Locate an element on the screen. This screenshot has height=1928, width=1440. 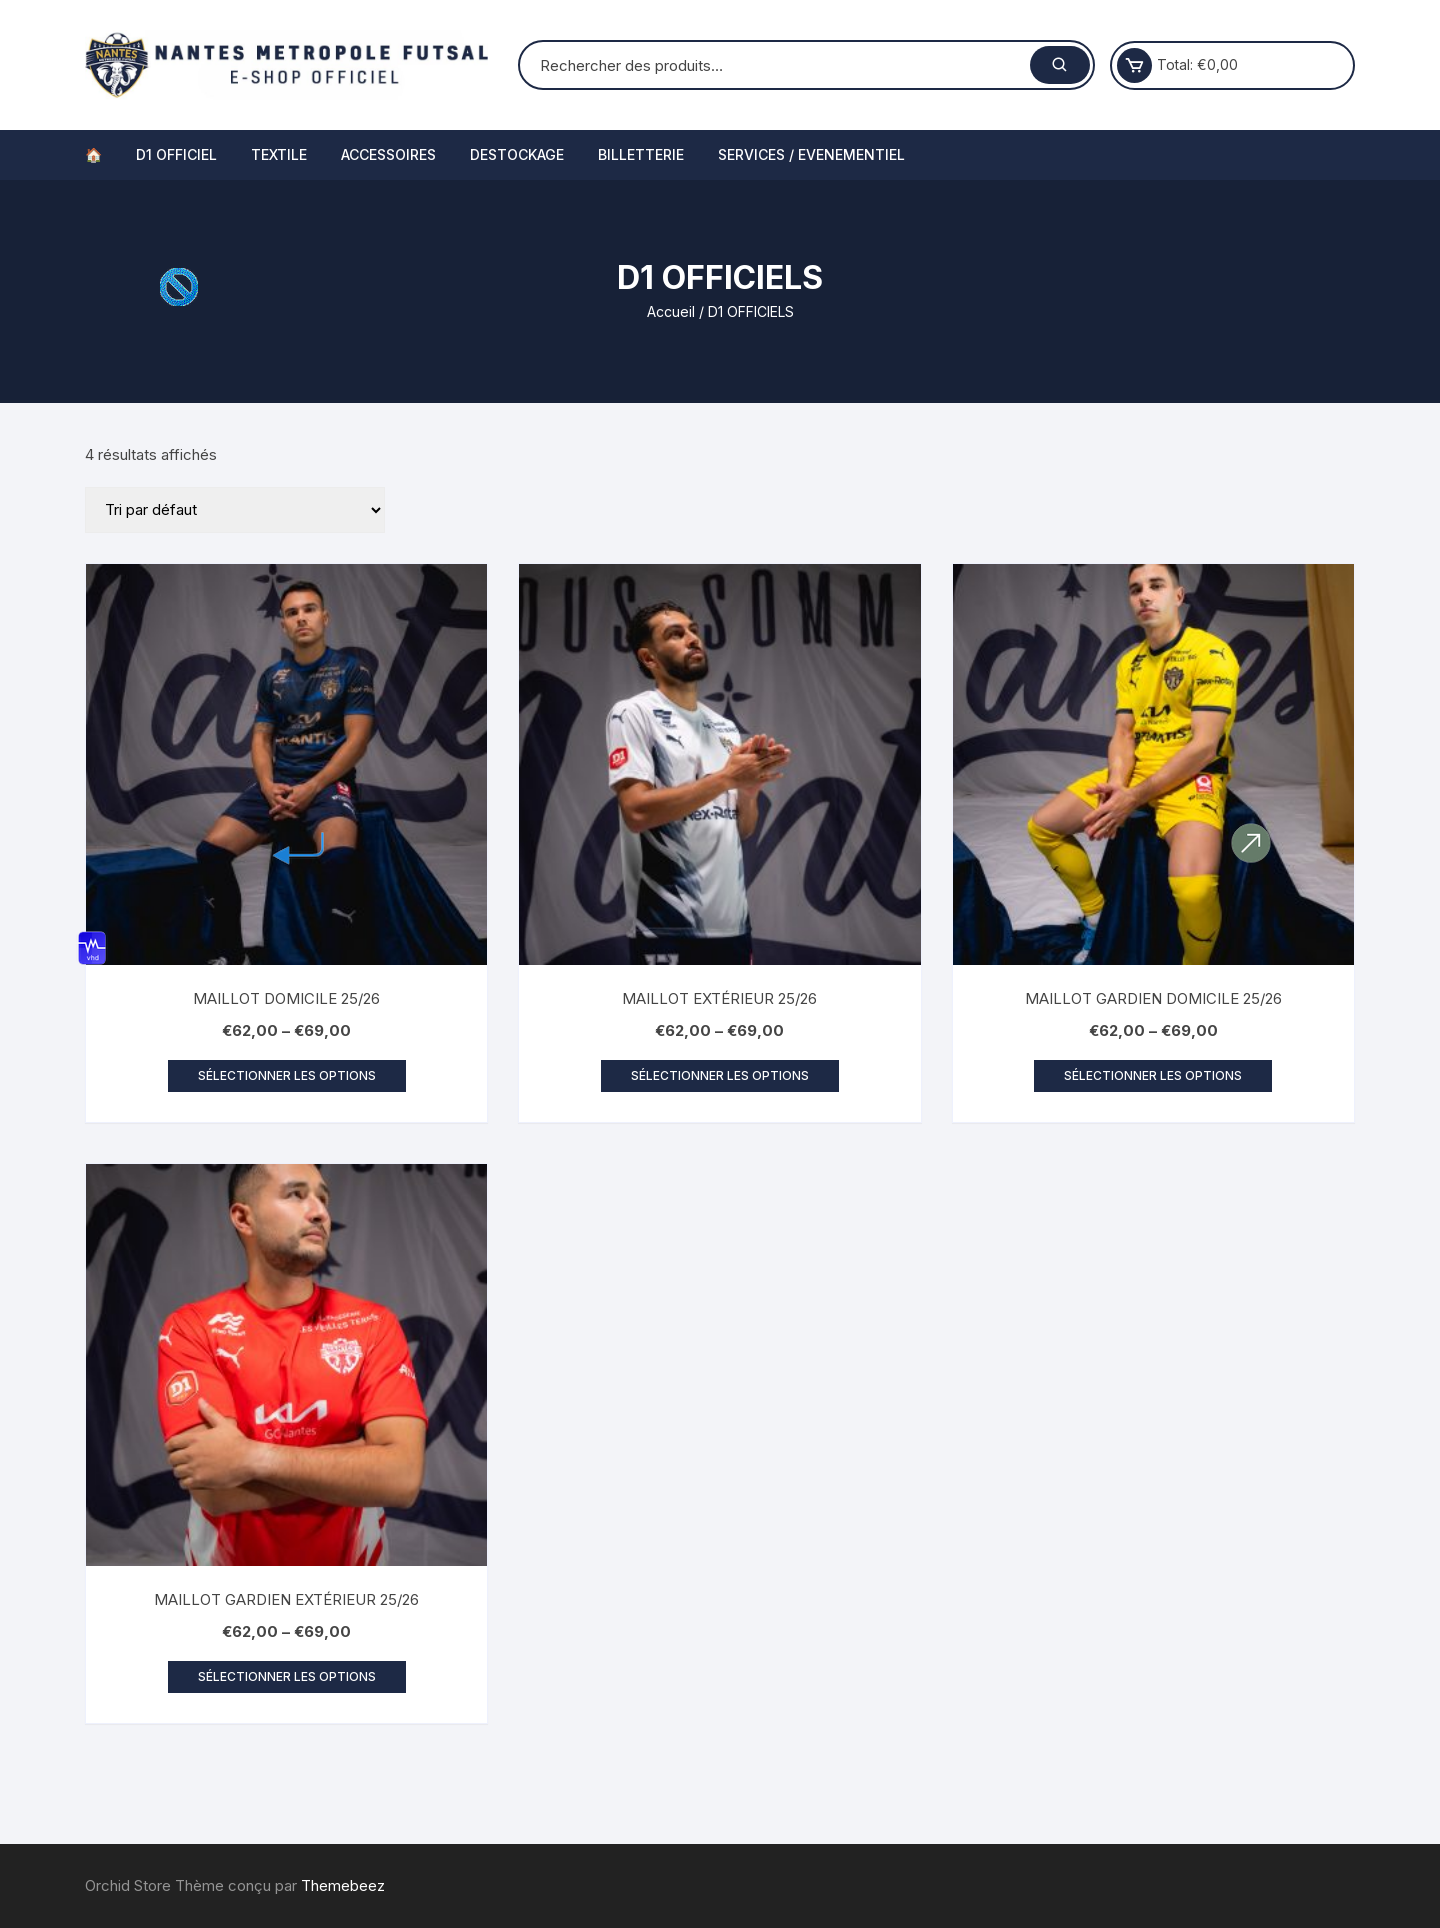
indicates access denied or permission blocked is located at coordinates (179, 287).